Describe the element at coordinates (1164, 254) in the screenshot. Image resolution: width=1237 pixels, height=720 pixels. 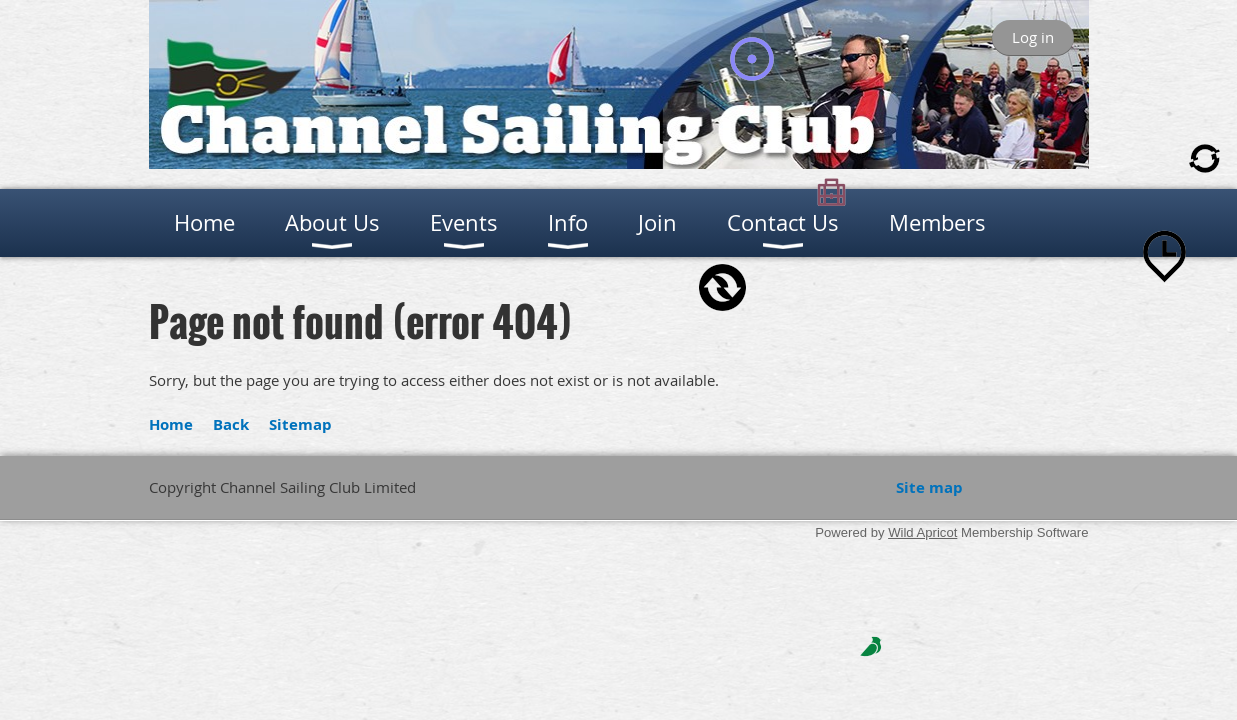
I see `view location history` at that location.